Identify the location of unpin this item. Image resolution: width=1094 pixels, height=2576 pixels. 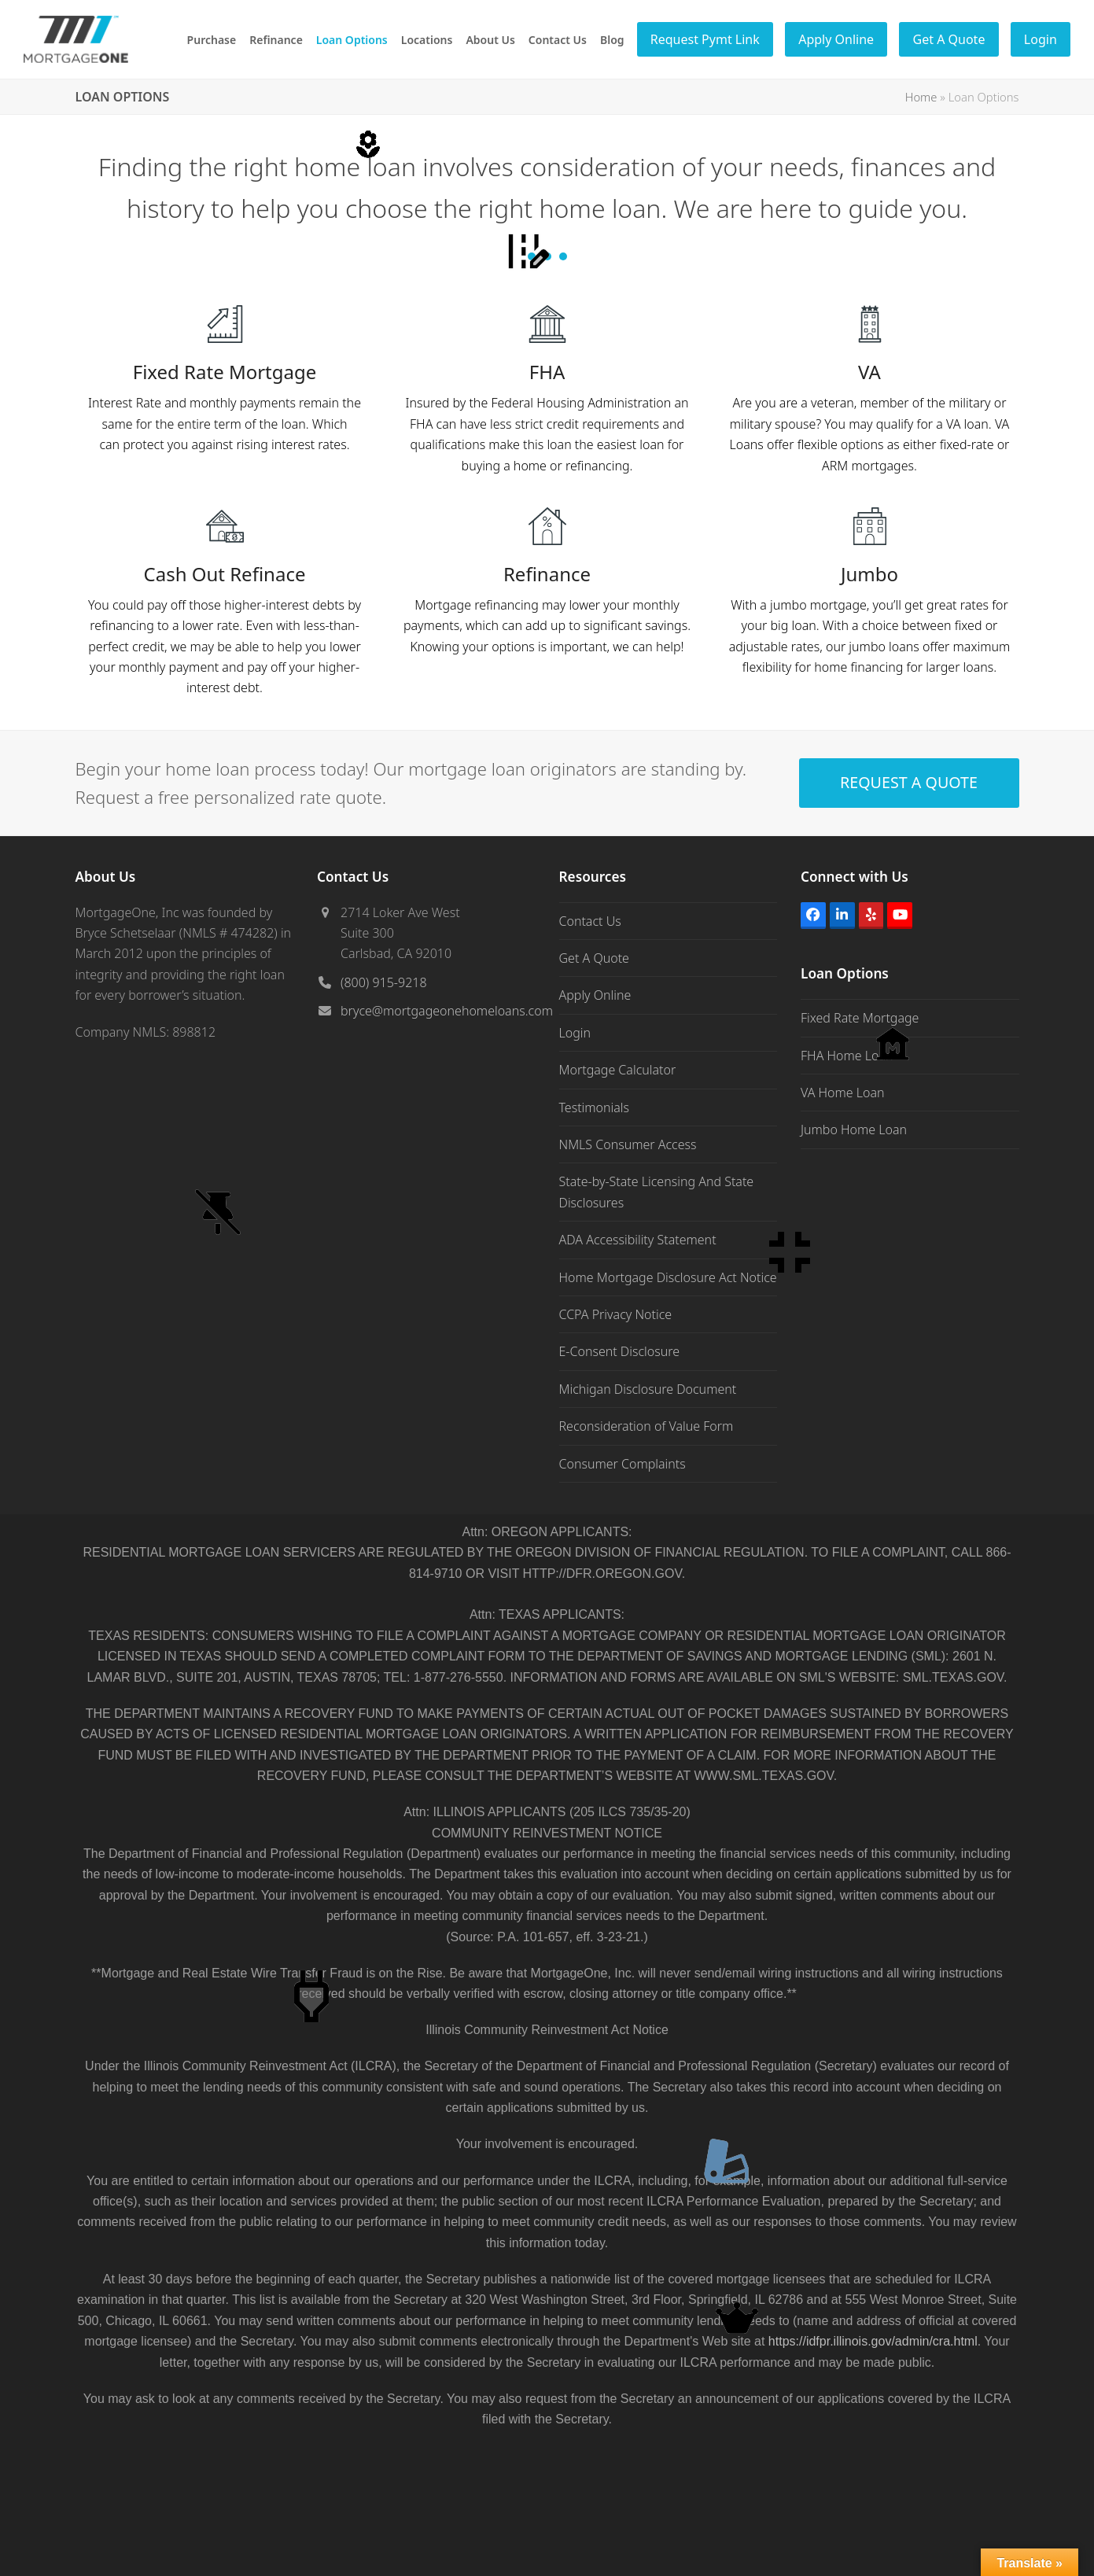
(218, 1212).